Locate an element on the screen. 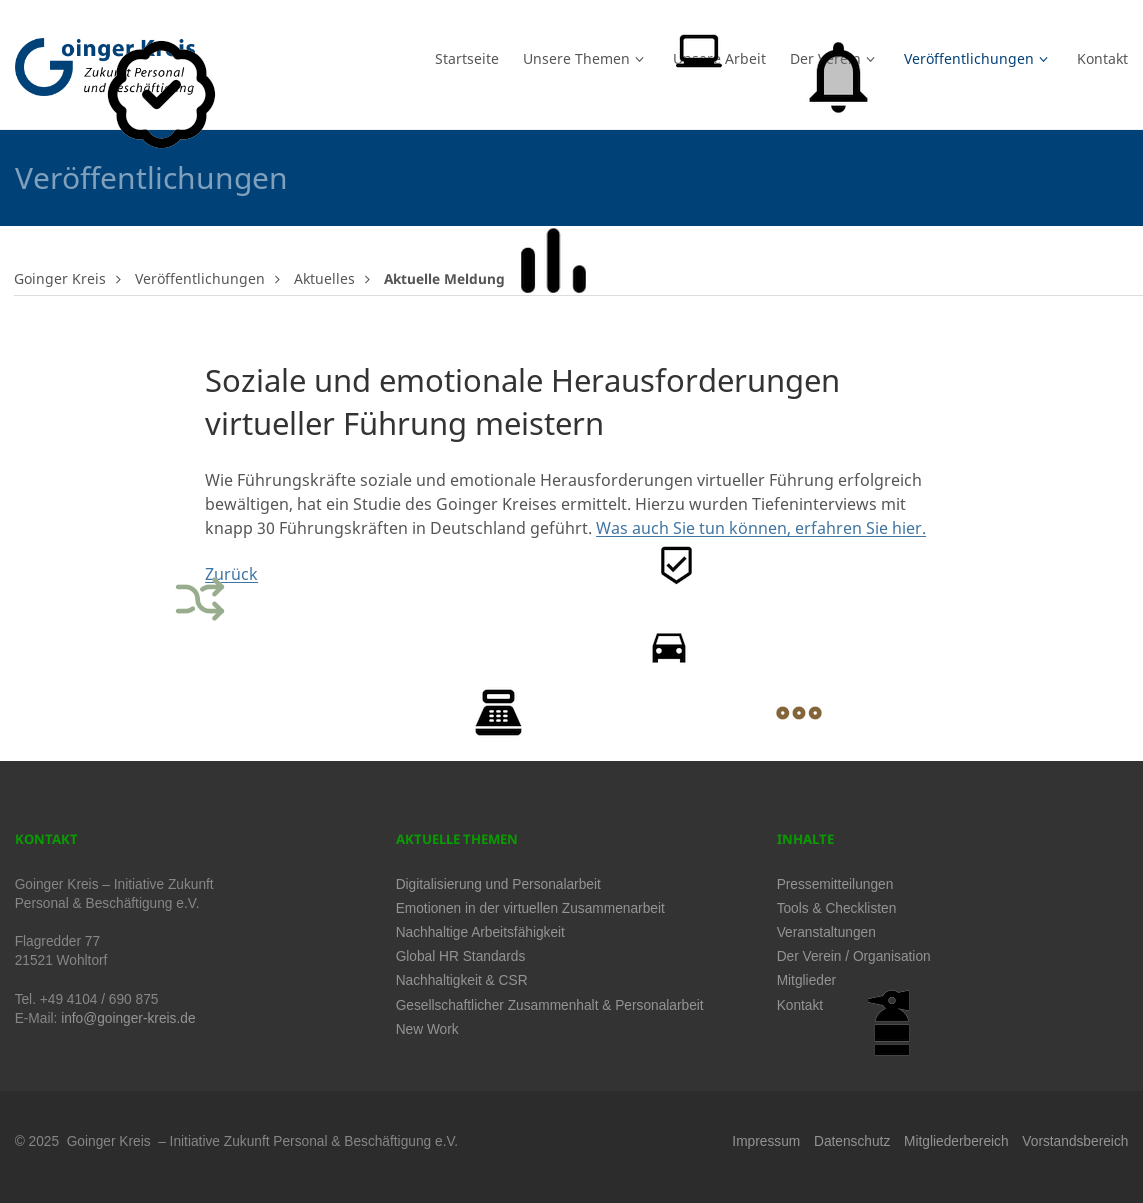  indicates a verified account or profile is located at coordinates (161, 94).